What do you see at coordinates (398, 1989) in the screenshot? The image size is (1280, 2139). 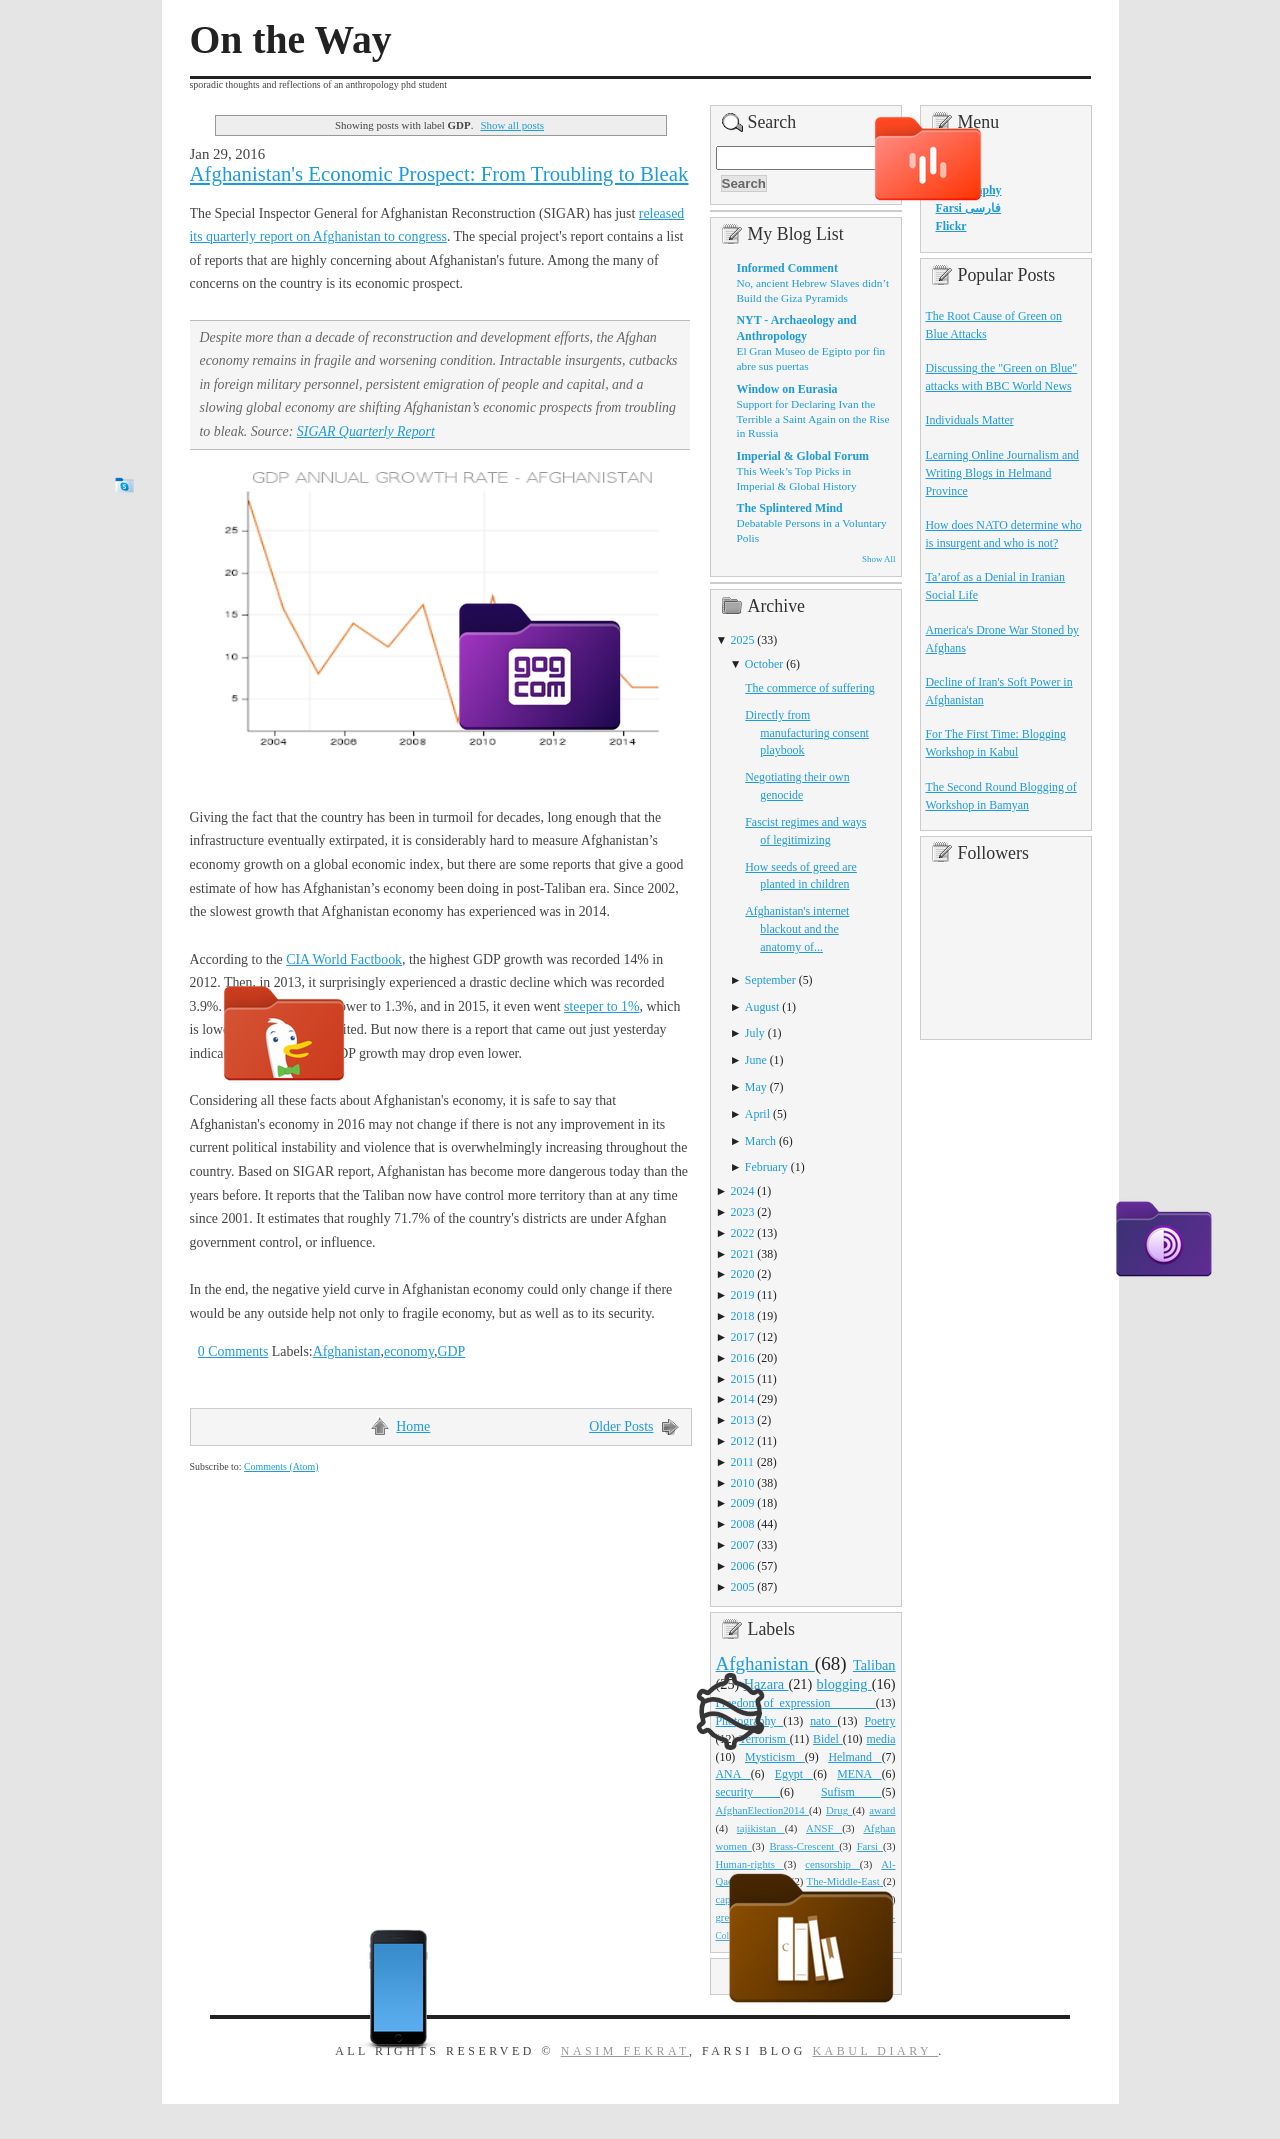 I see `indicates a connected iPhone device` at bounding box center [398, 1989].